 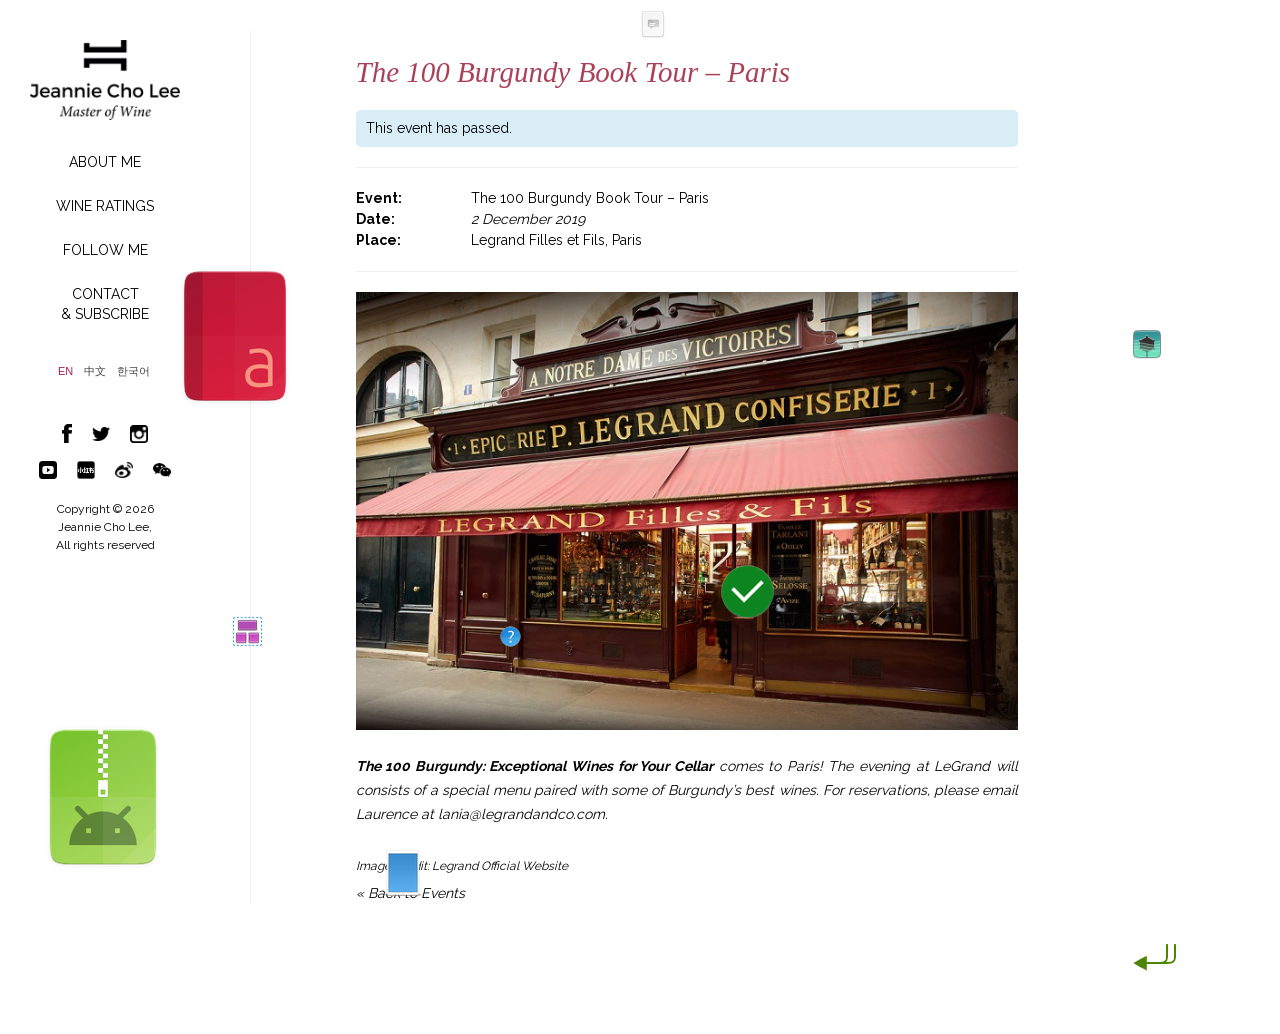 What do you see at coordinates (235, 336) in the screenshot?
I see `open the dictionary app` at bounding box center [235, 336].